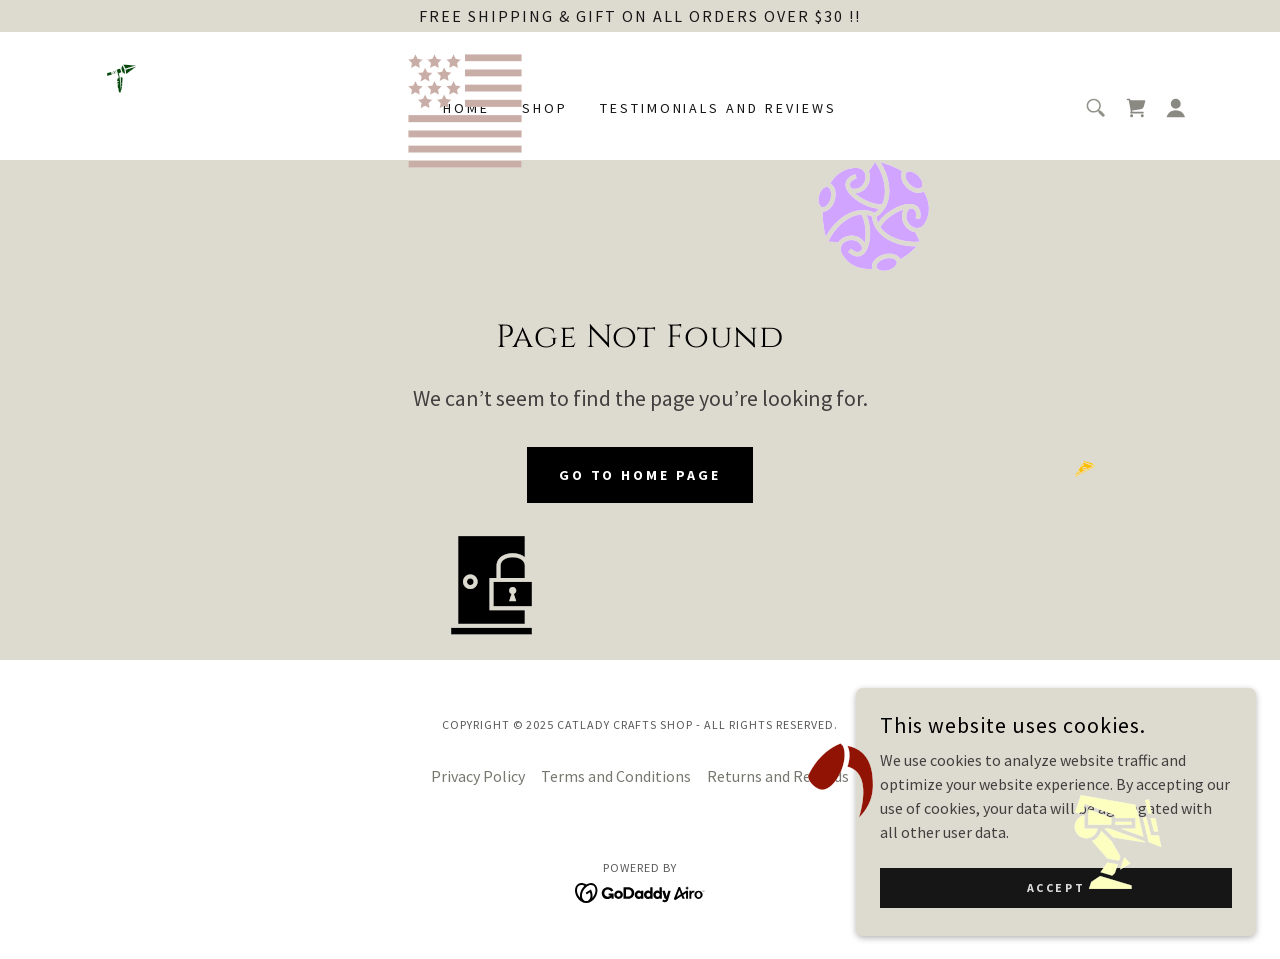 The image size is (1280, 959). What do you see at coordinates (874, 216) in the screenshot?
I see `farming or agriculture category in a game` at bounding box center [874, 216].